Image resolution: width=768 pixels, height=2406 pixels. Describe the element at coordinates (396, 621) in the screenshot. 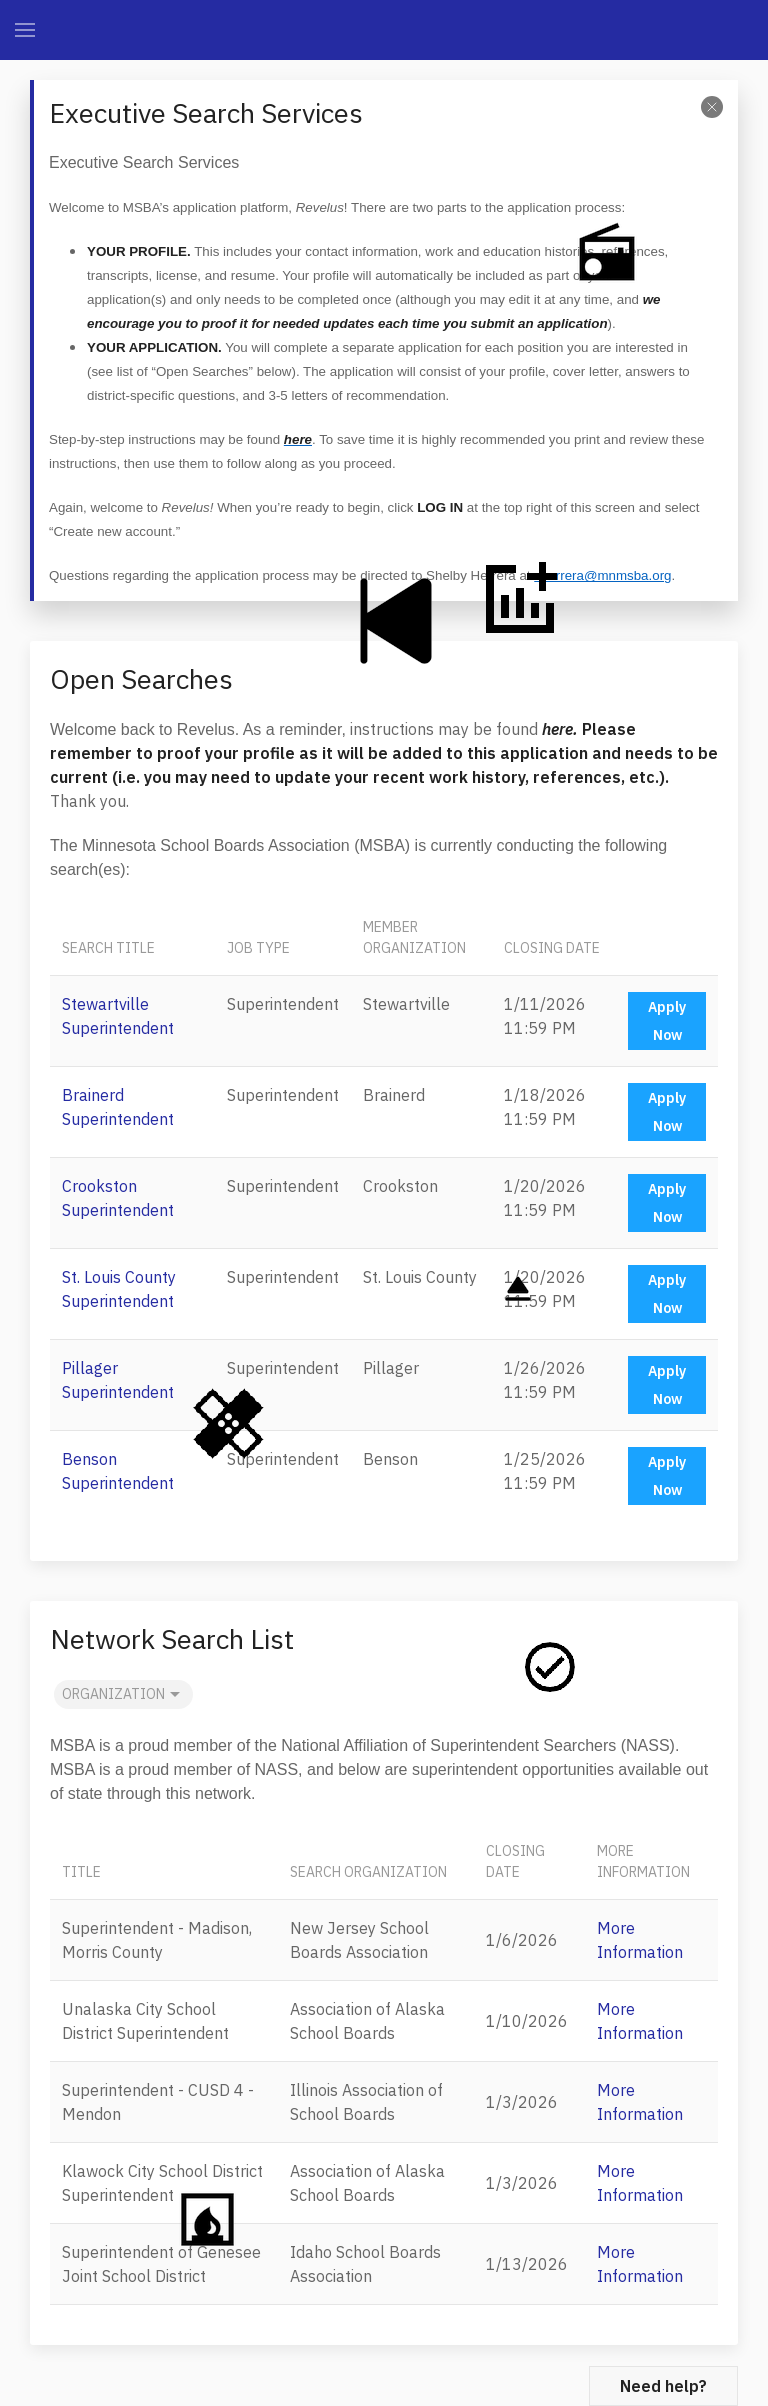

I see `skip to previous track` at that location.